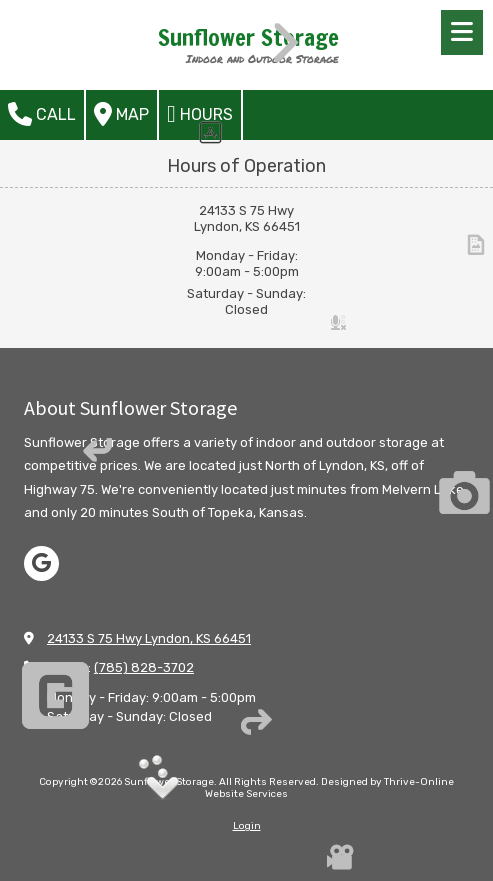 The width and height of the screenshot is (493, 881). Describe the element at coordinates (287, 42) in the screenshot. I see `go to next item or page` at that location.